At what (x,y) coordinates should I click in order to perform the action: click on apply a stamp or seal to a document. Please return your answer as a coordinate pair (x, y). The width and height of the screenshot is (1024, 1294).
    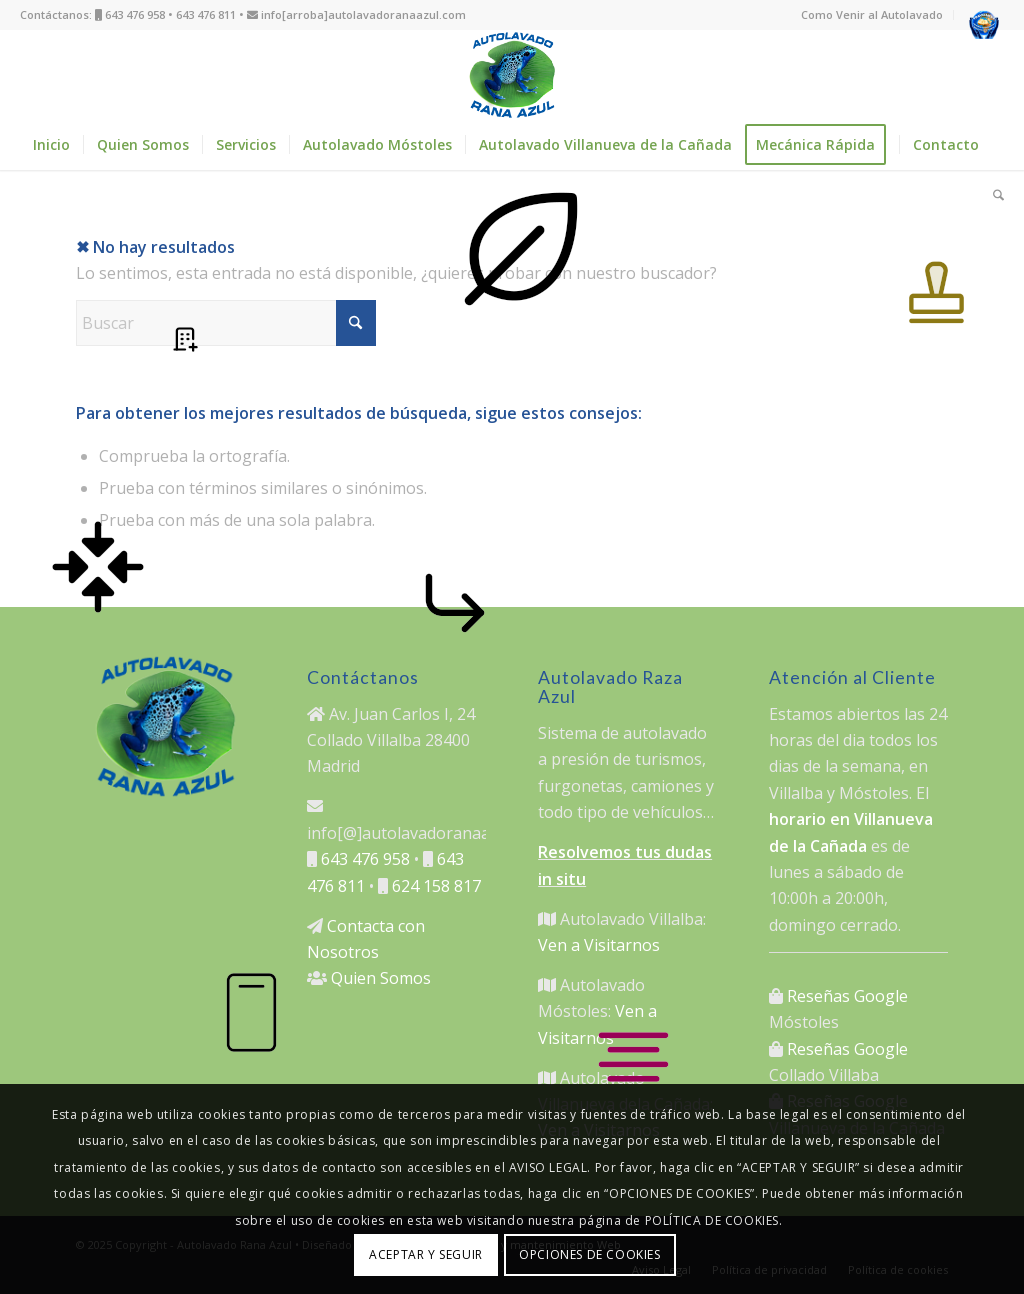
    Looking at the image, I should click on (936, 293).